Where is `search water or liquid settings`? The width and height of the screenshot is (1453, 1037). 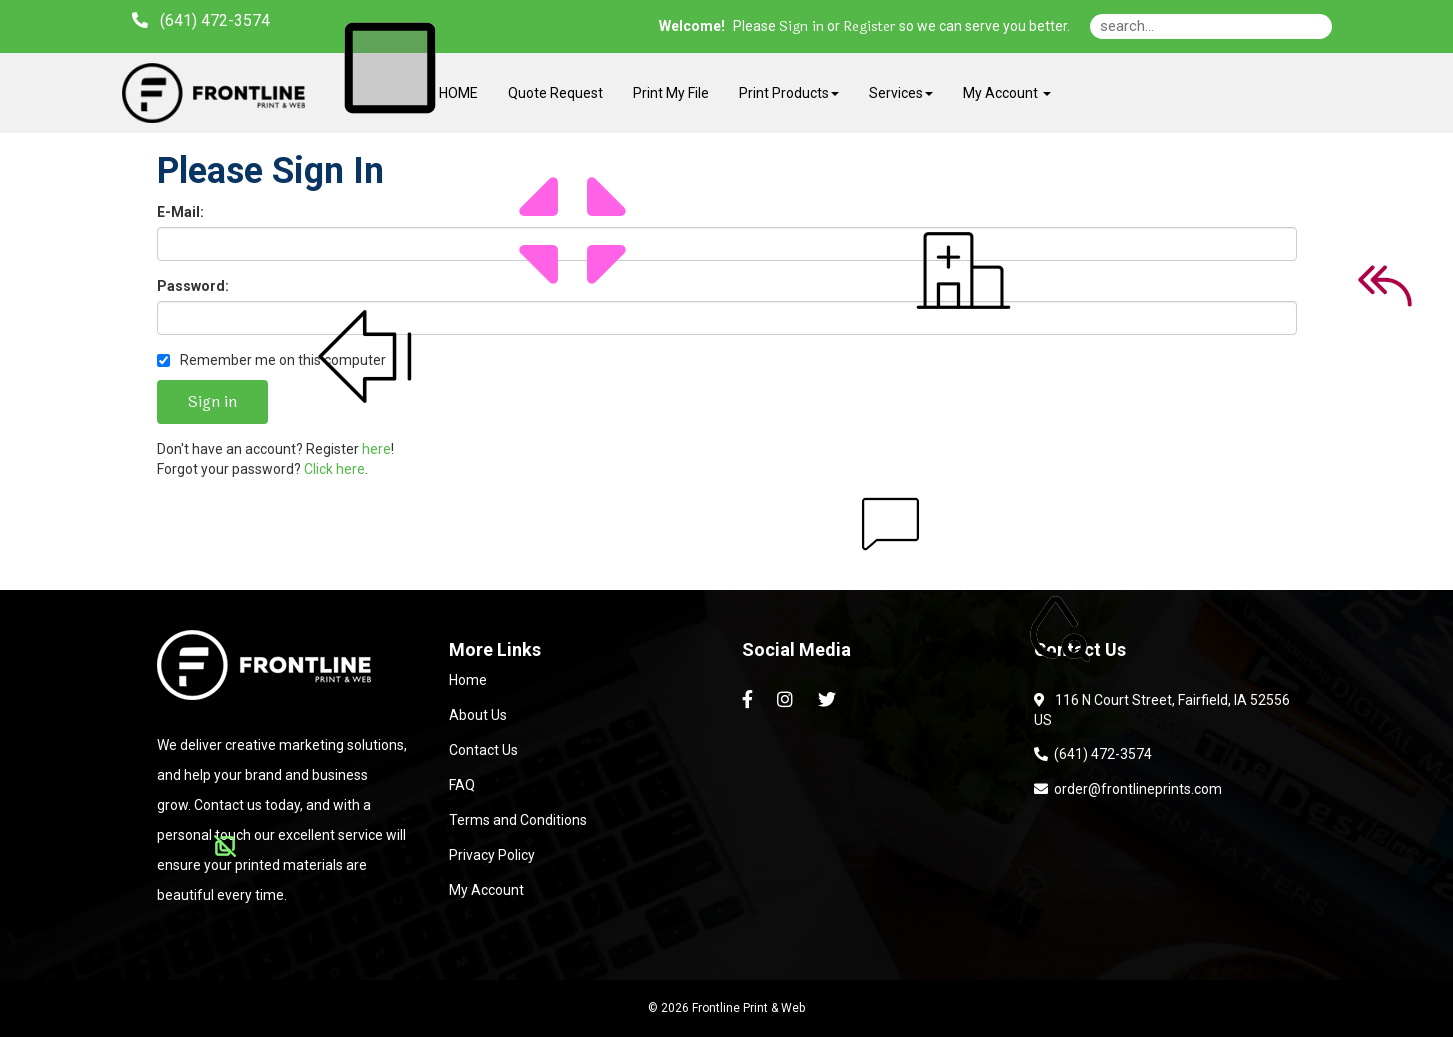 search water or liquid settings is located at coordinates (1055, 627).